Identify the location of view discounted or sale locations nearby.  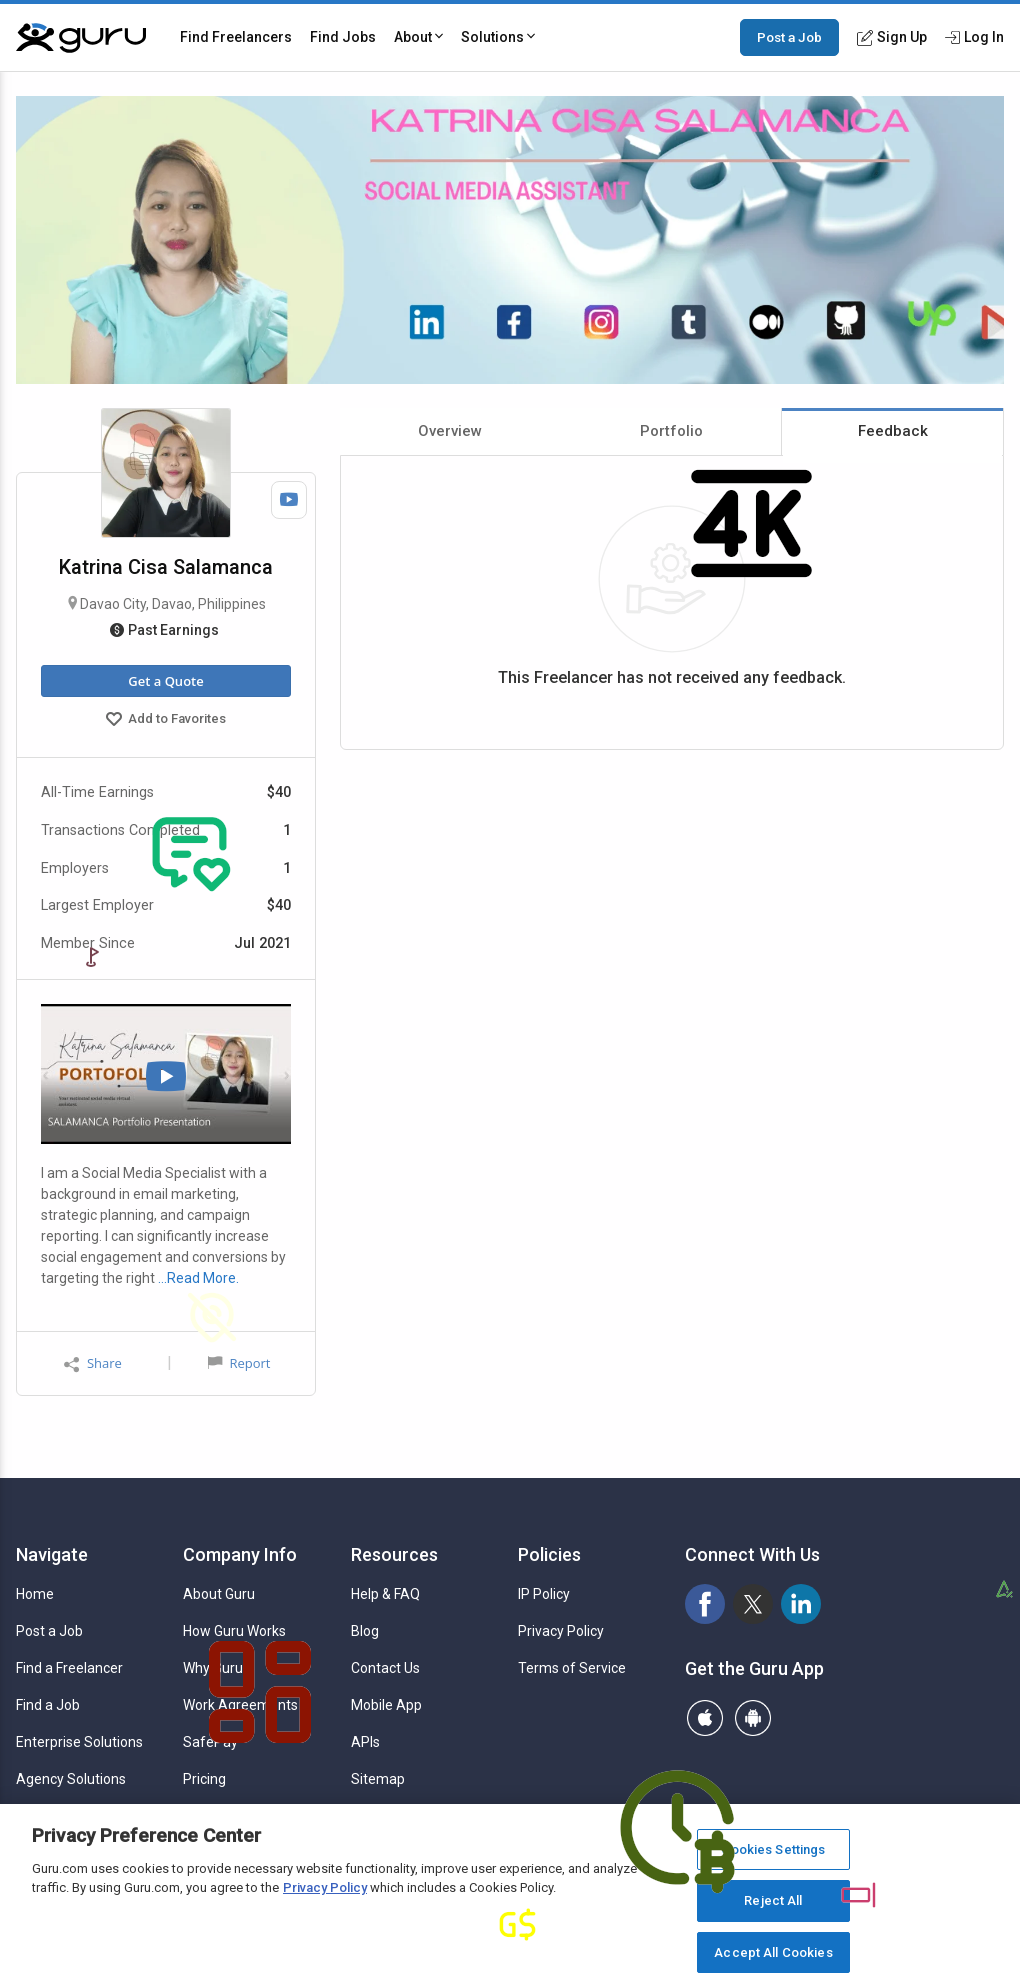
(1004, 1589).